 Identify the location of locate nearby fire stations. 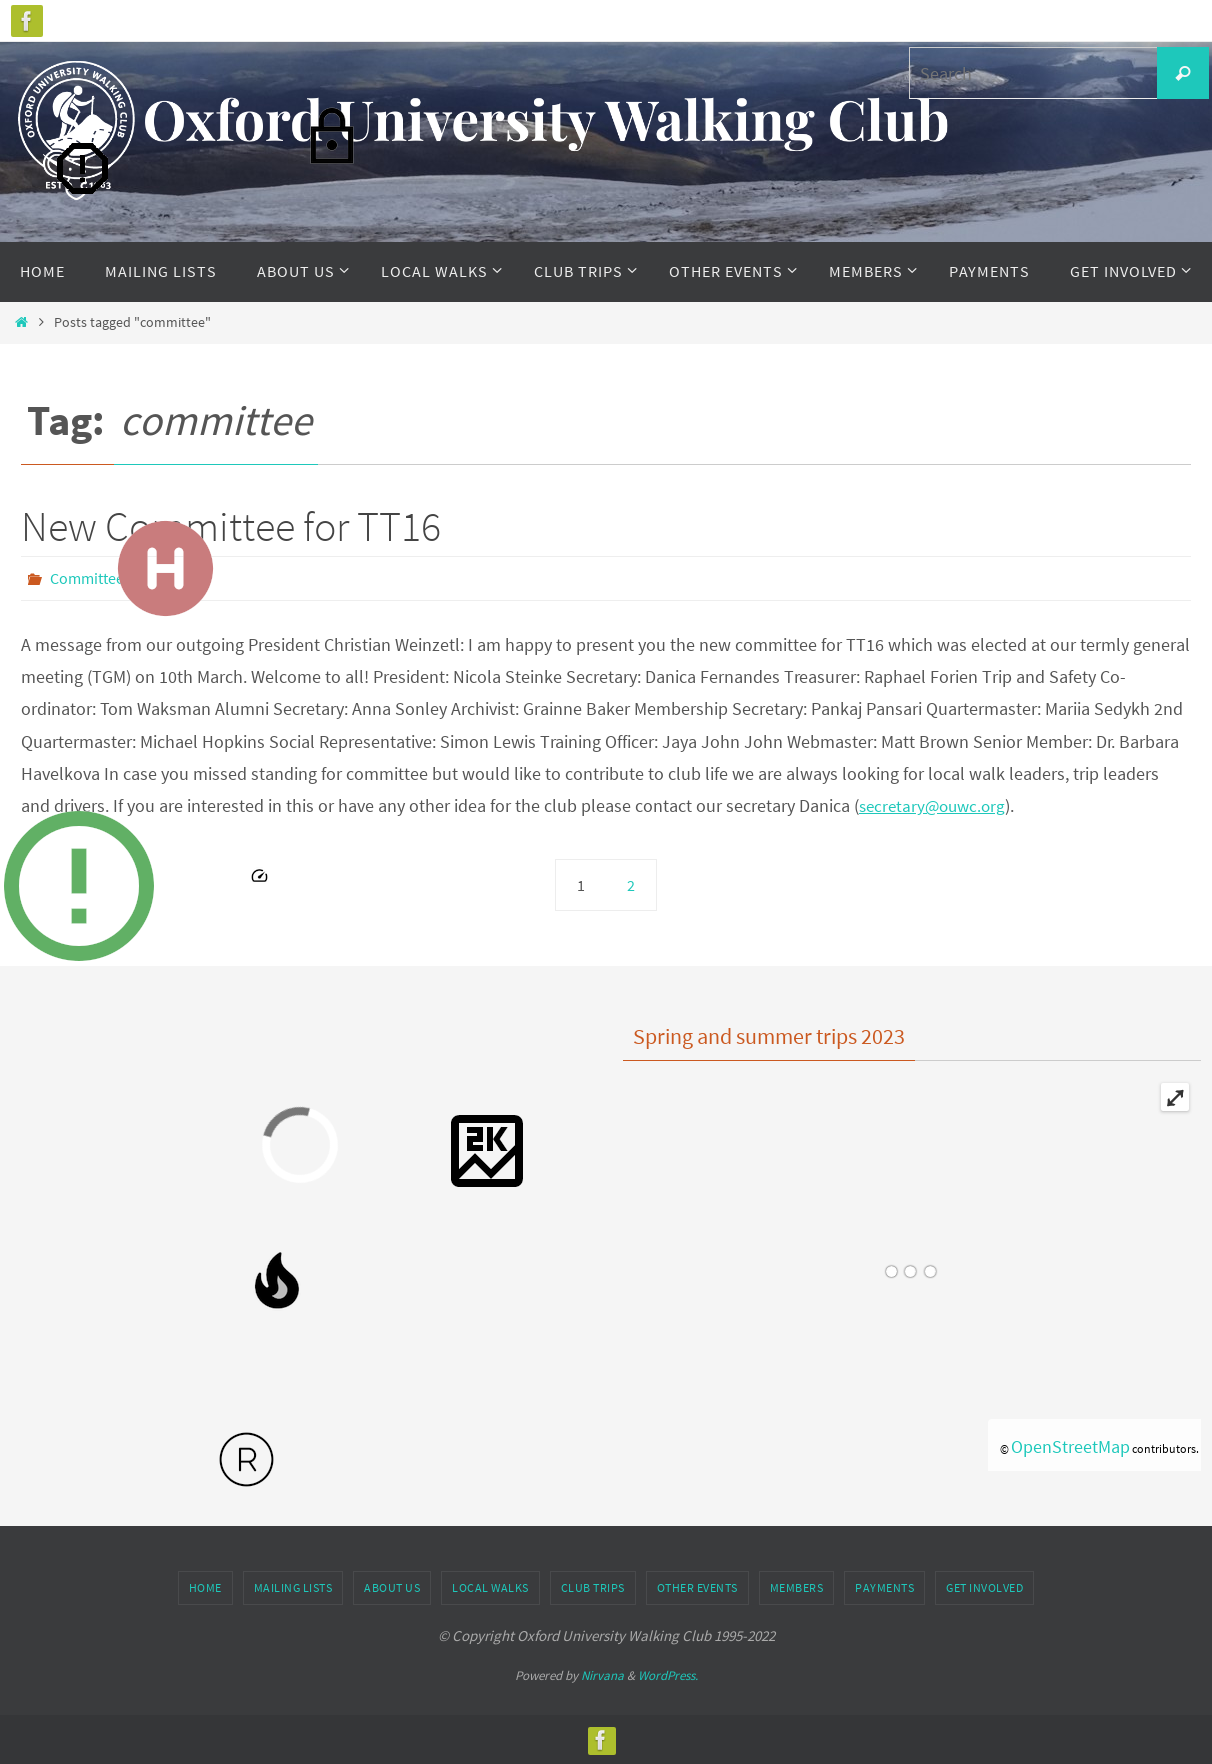
(277, 1281).